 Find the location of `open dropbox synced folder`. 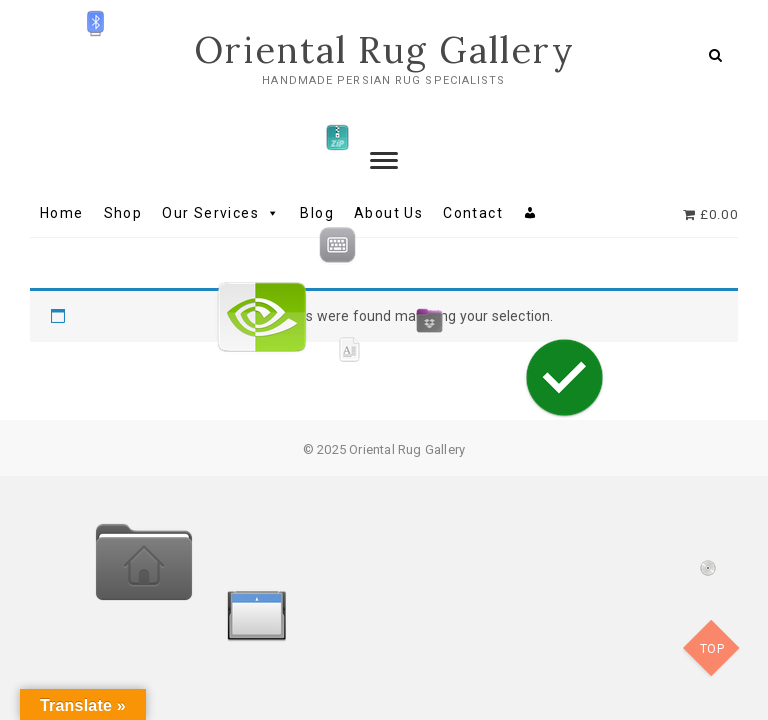

open dropbox synced folder is located at coordinates (429, 320).